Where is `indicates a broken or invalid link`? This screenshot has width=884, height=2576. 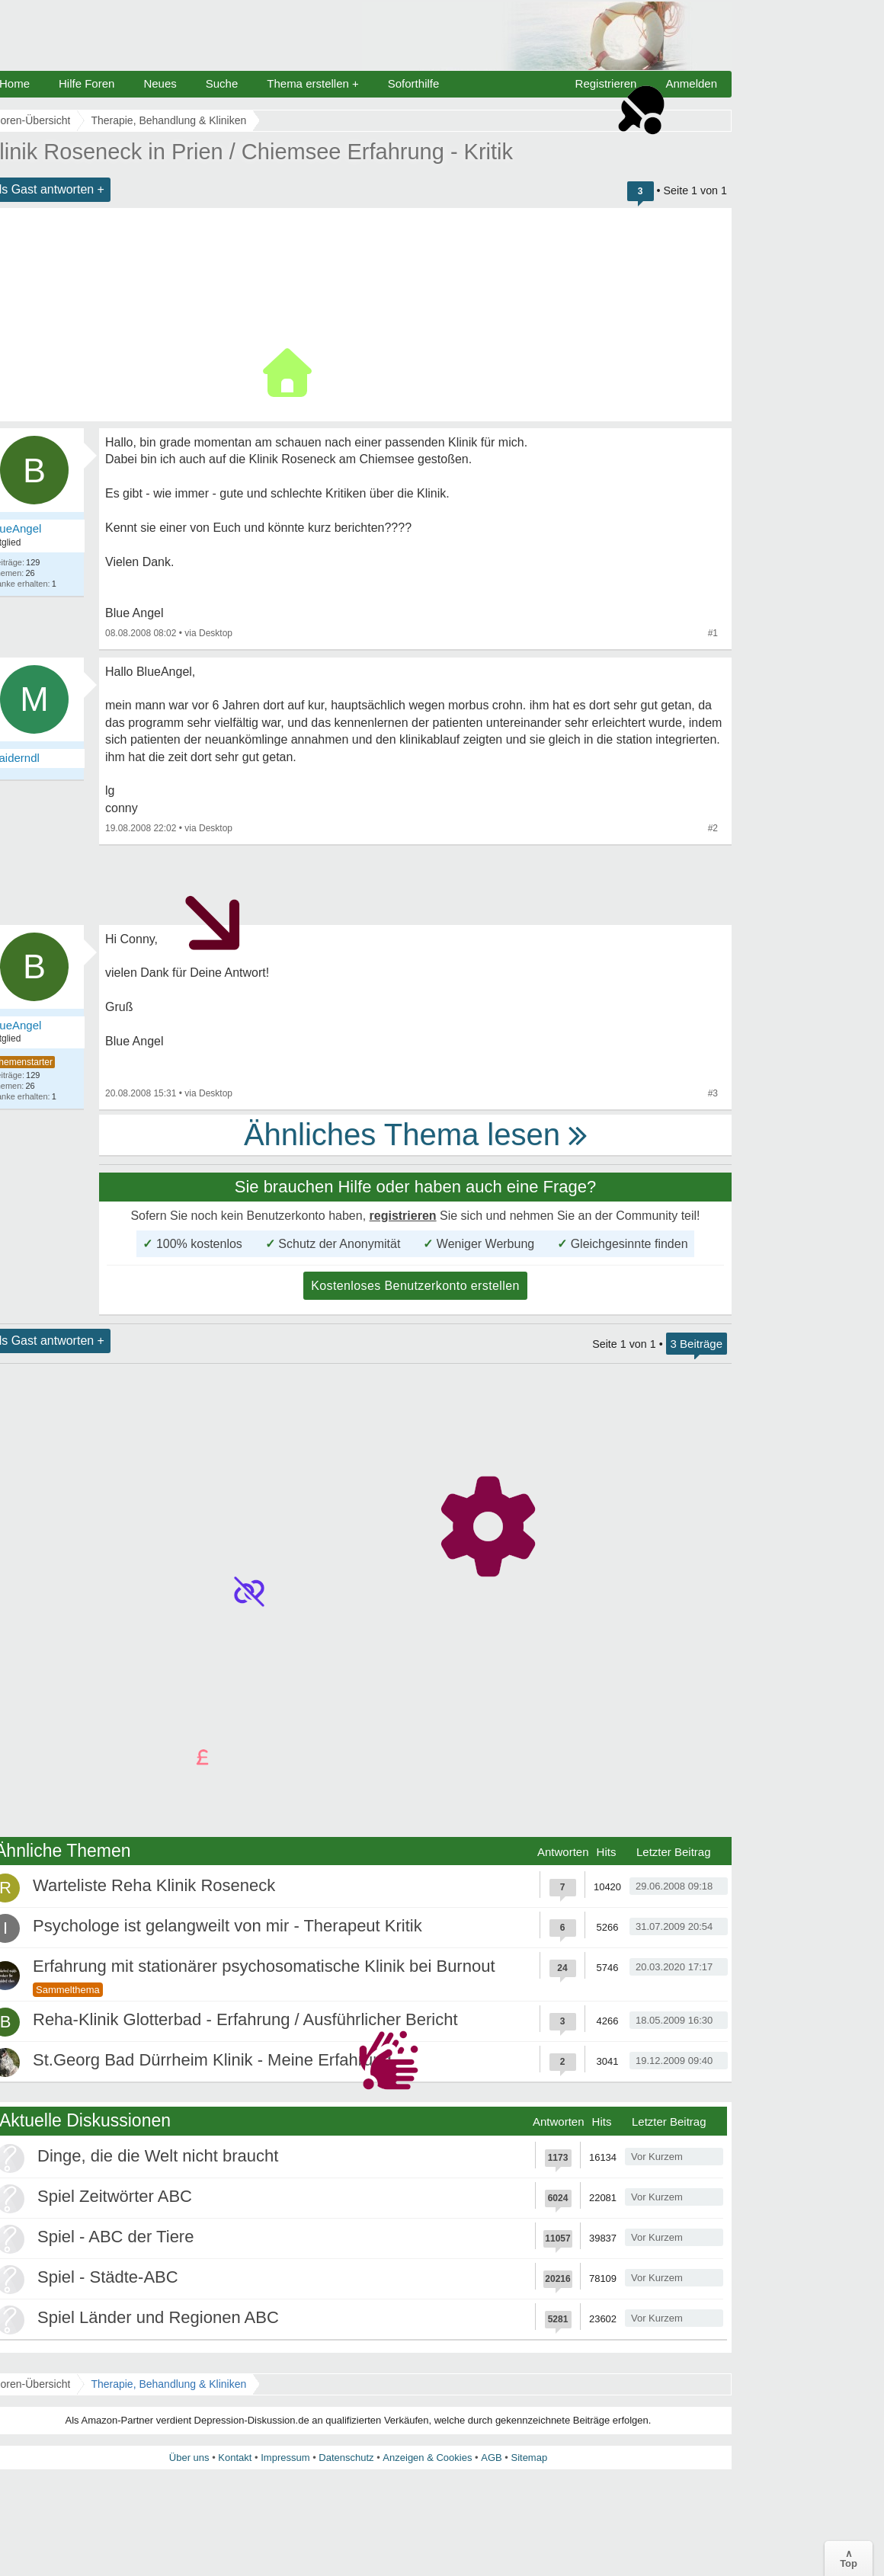 indicates a broken or invalid link is located at coordinates (249, 1592).